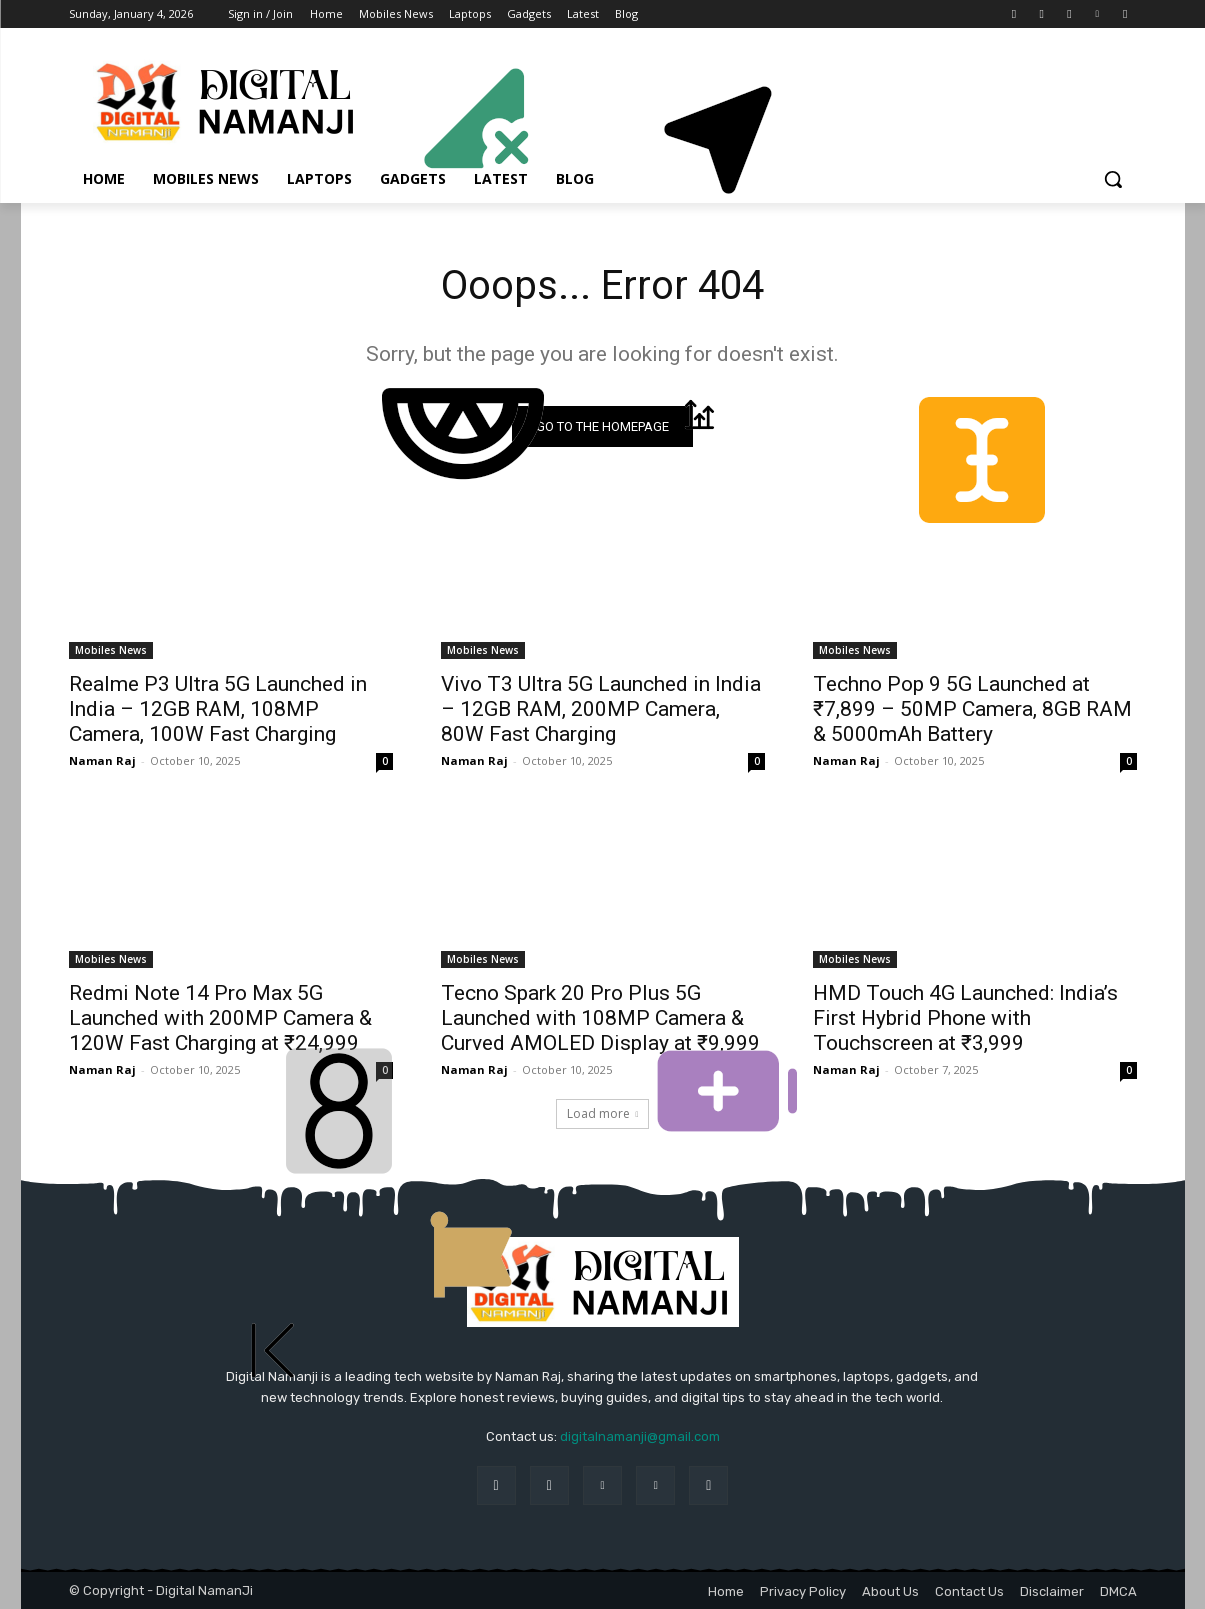 Image resolution: width=1205 pixels, height=1609 pixels. What do you see at coordinates (482, 122) in the screenshot?
I see `no cellular signal available` at bounding box center [482, 122].